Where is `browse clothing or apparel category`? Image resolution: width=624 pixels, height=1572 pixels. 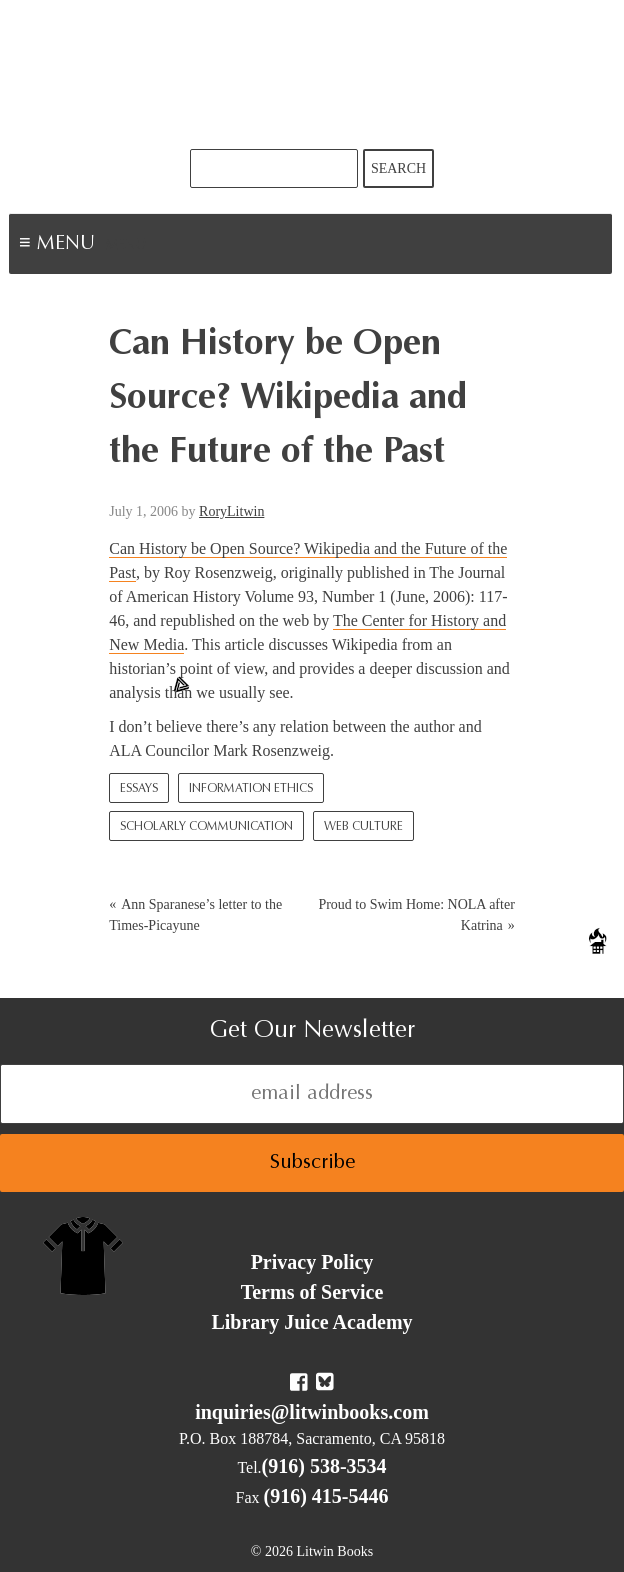
browse clothing or apparel category is located at coordinates (83, 1256).